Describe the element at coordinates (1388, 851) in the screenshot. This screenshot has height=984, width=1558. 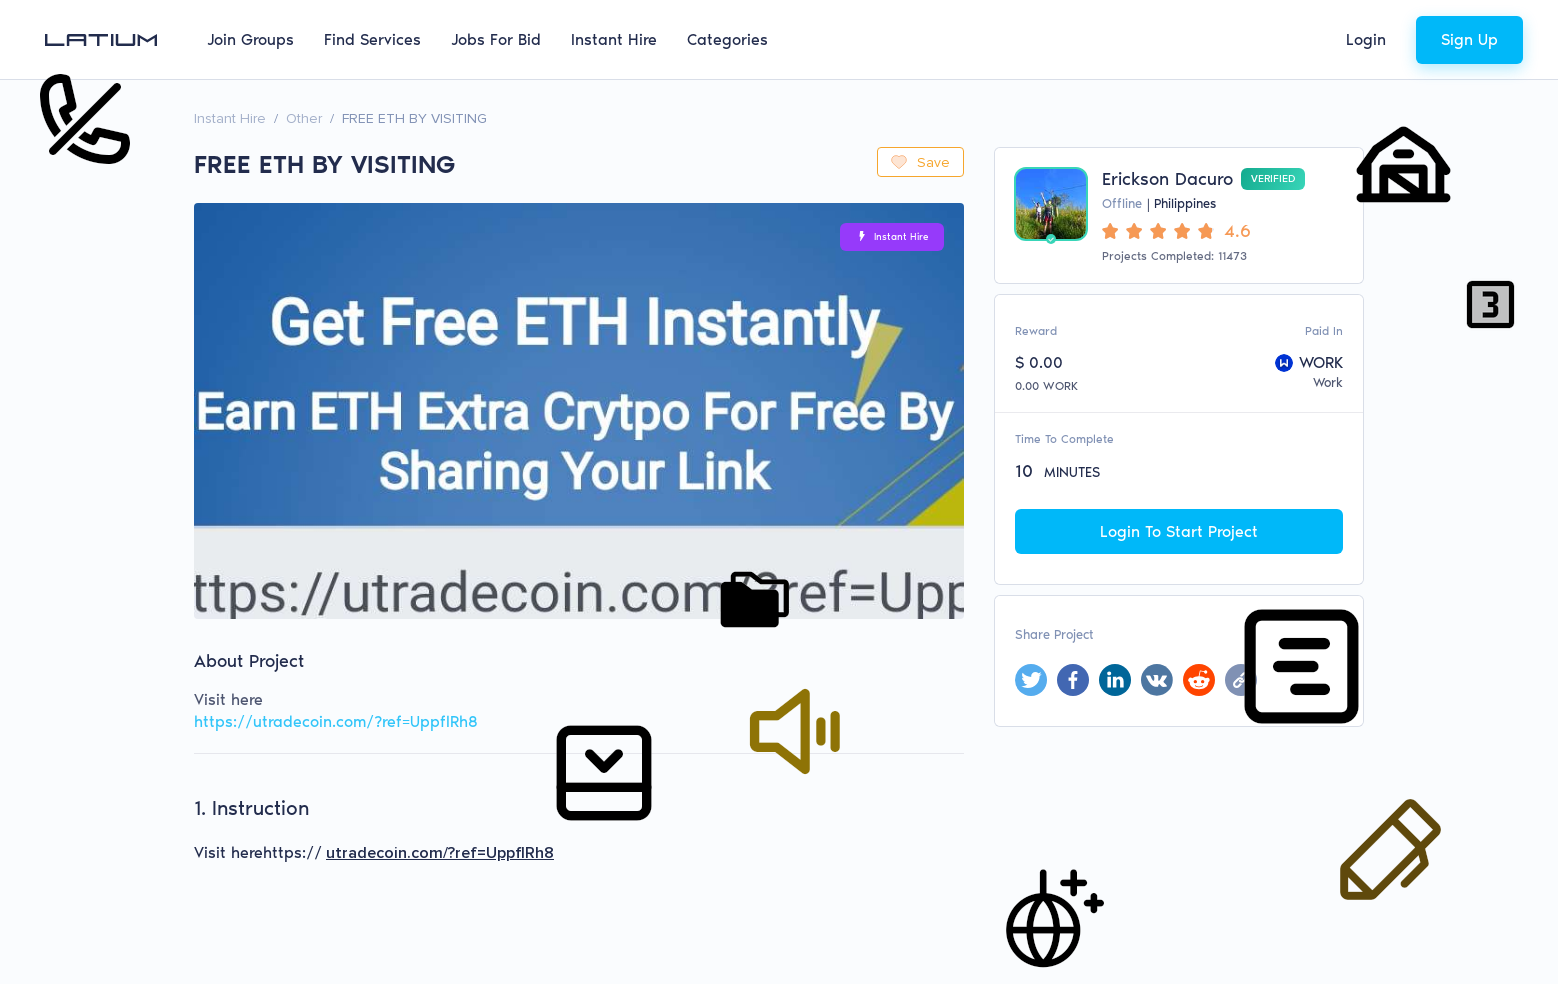
I see `edit or modify content` at that location.